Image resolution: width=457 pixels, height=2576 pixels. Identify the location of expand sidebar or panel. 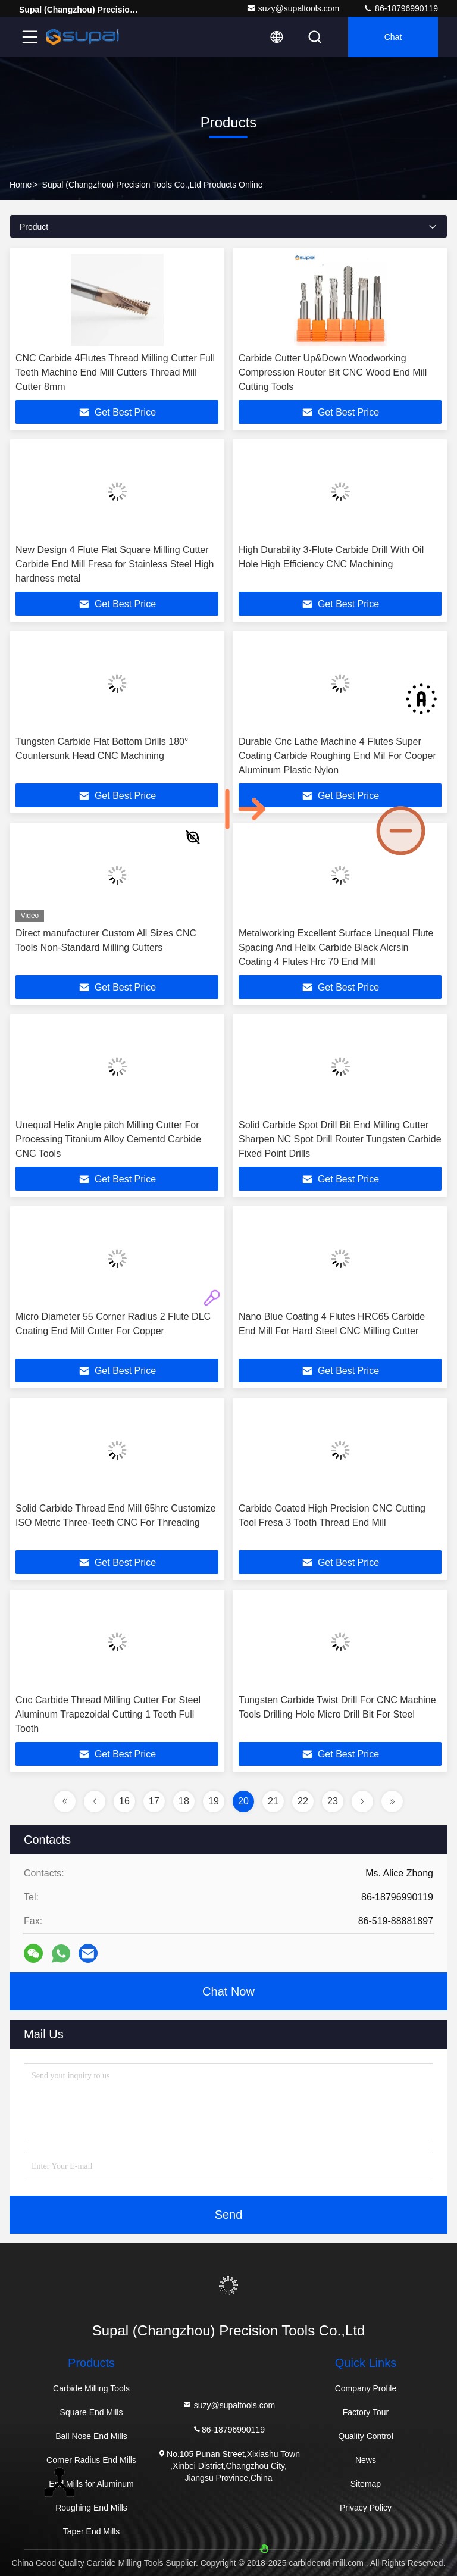
(245, 809).